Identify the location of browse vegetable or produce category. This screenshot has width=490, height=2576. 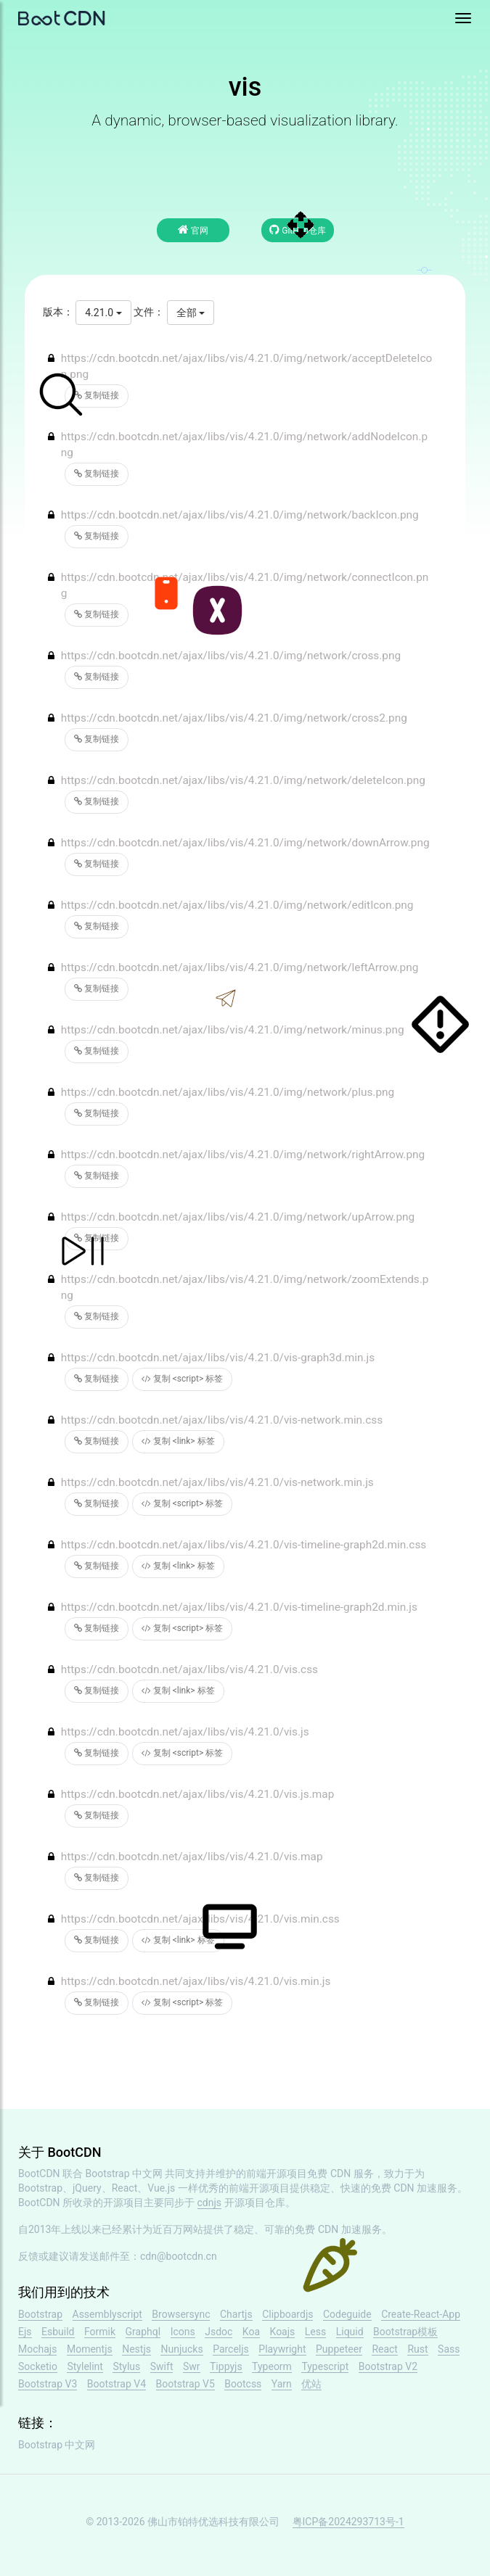
(329, 2266).